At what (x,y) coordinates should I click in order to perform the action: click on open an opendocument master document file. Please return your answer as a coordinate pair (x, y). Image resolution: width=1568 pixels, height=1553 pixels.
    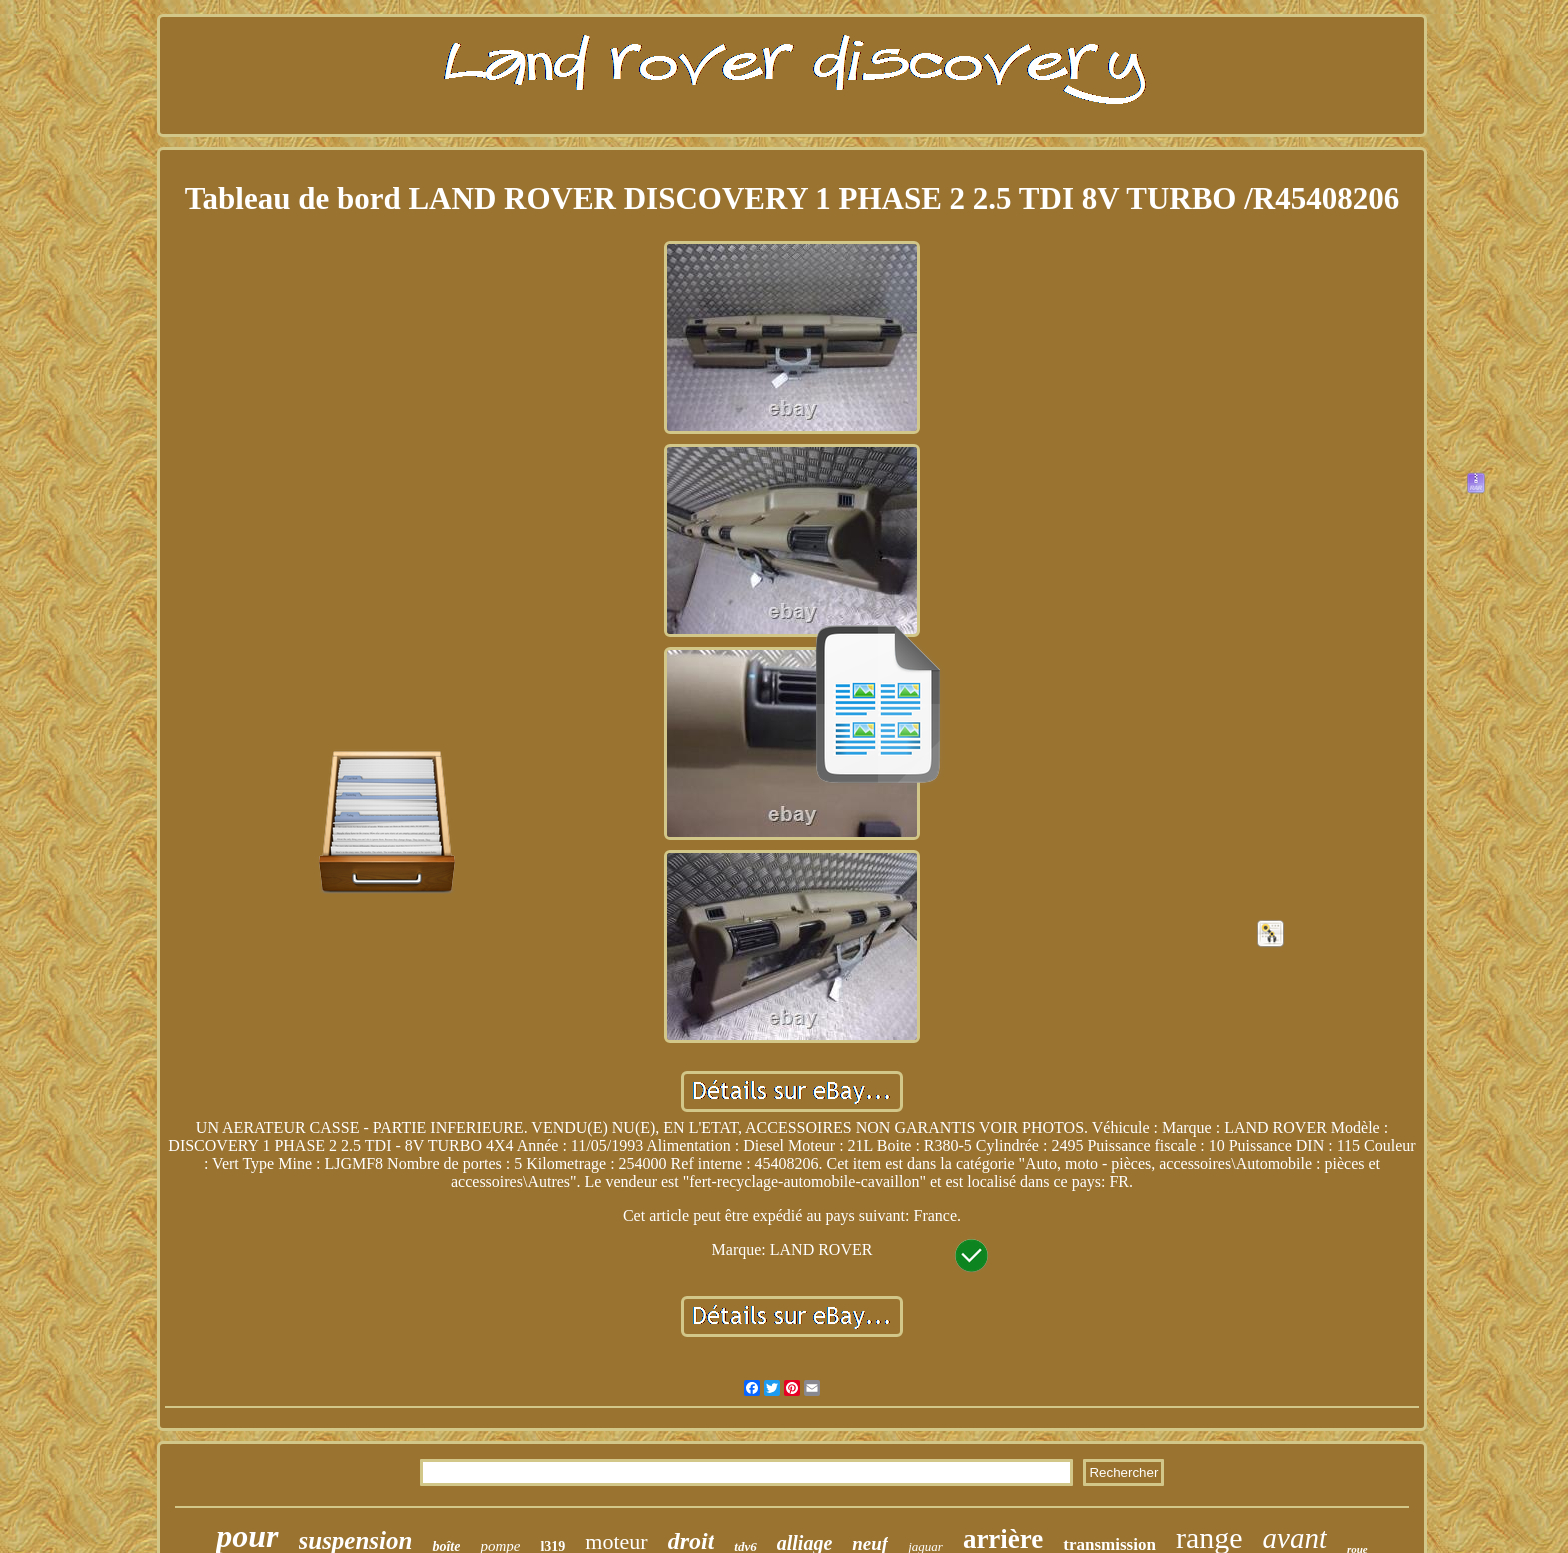
    Looking at the image, I should click on (878, 704).